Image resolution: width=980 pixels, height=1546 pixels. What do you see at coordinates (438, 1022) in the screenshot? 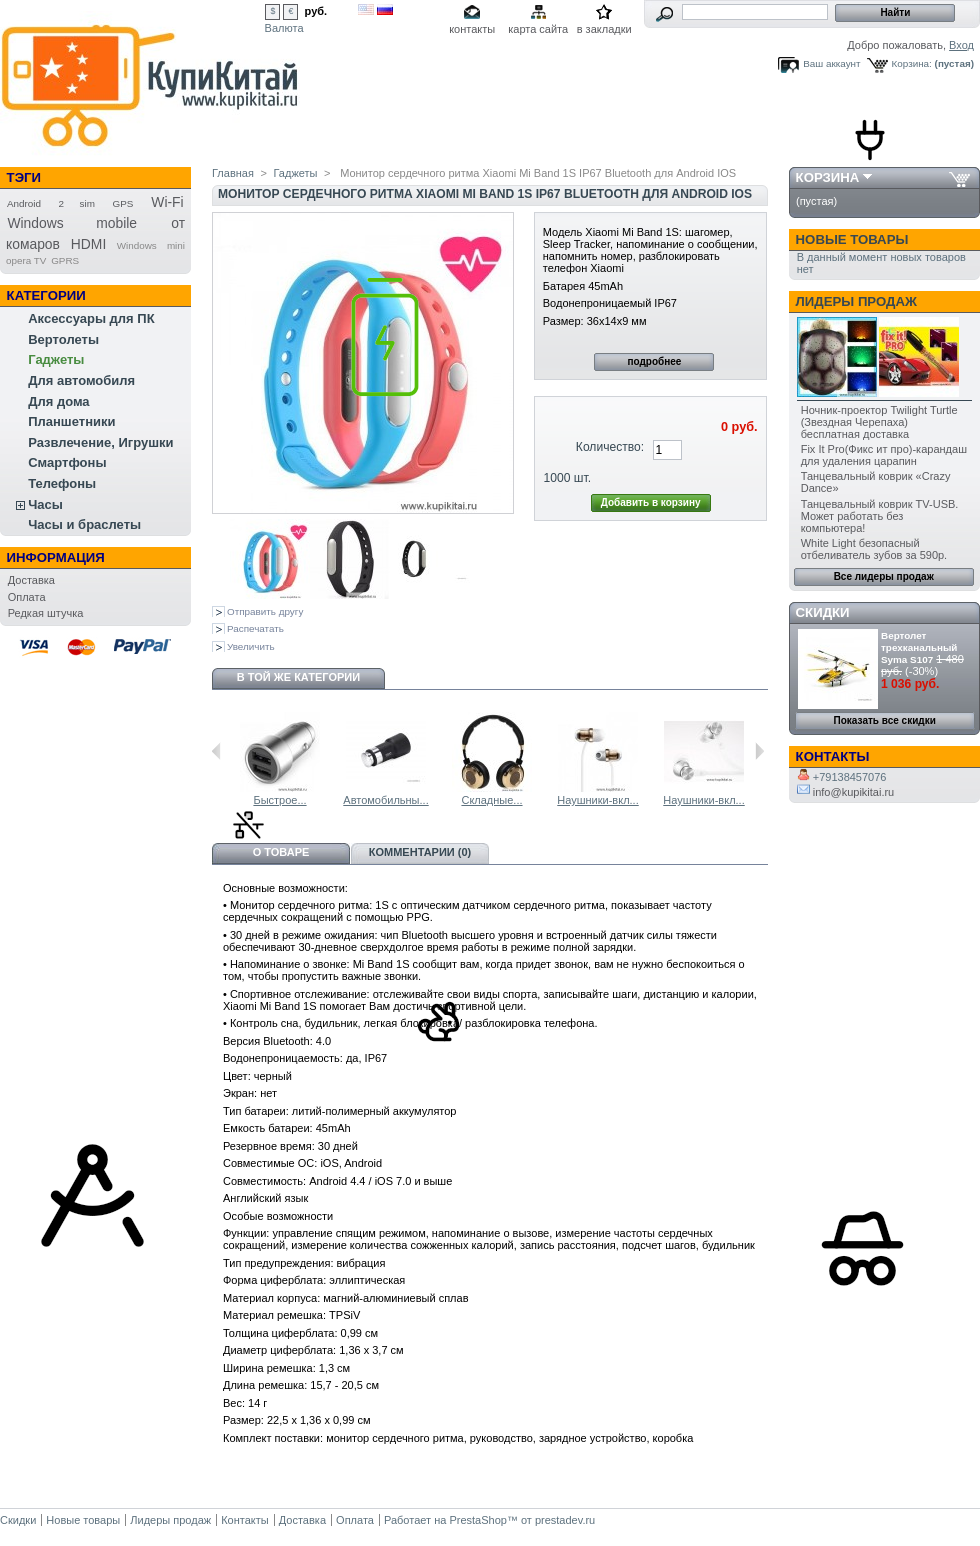
I see `indicates fast or quick mode` at bounding box center [438, 1022].